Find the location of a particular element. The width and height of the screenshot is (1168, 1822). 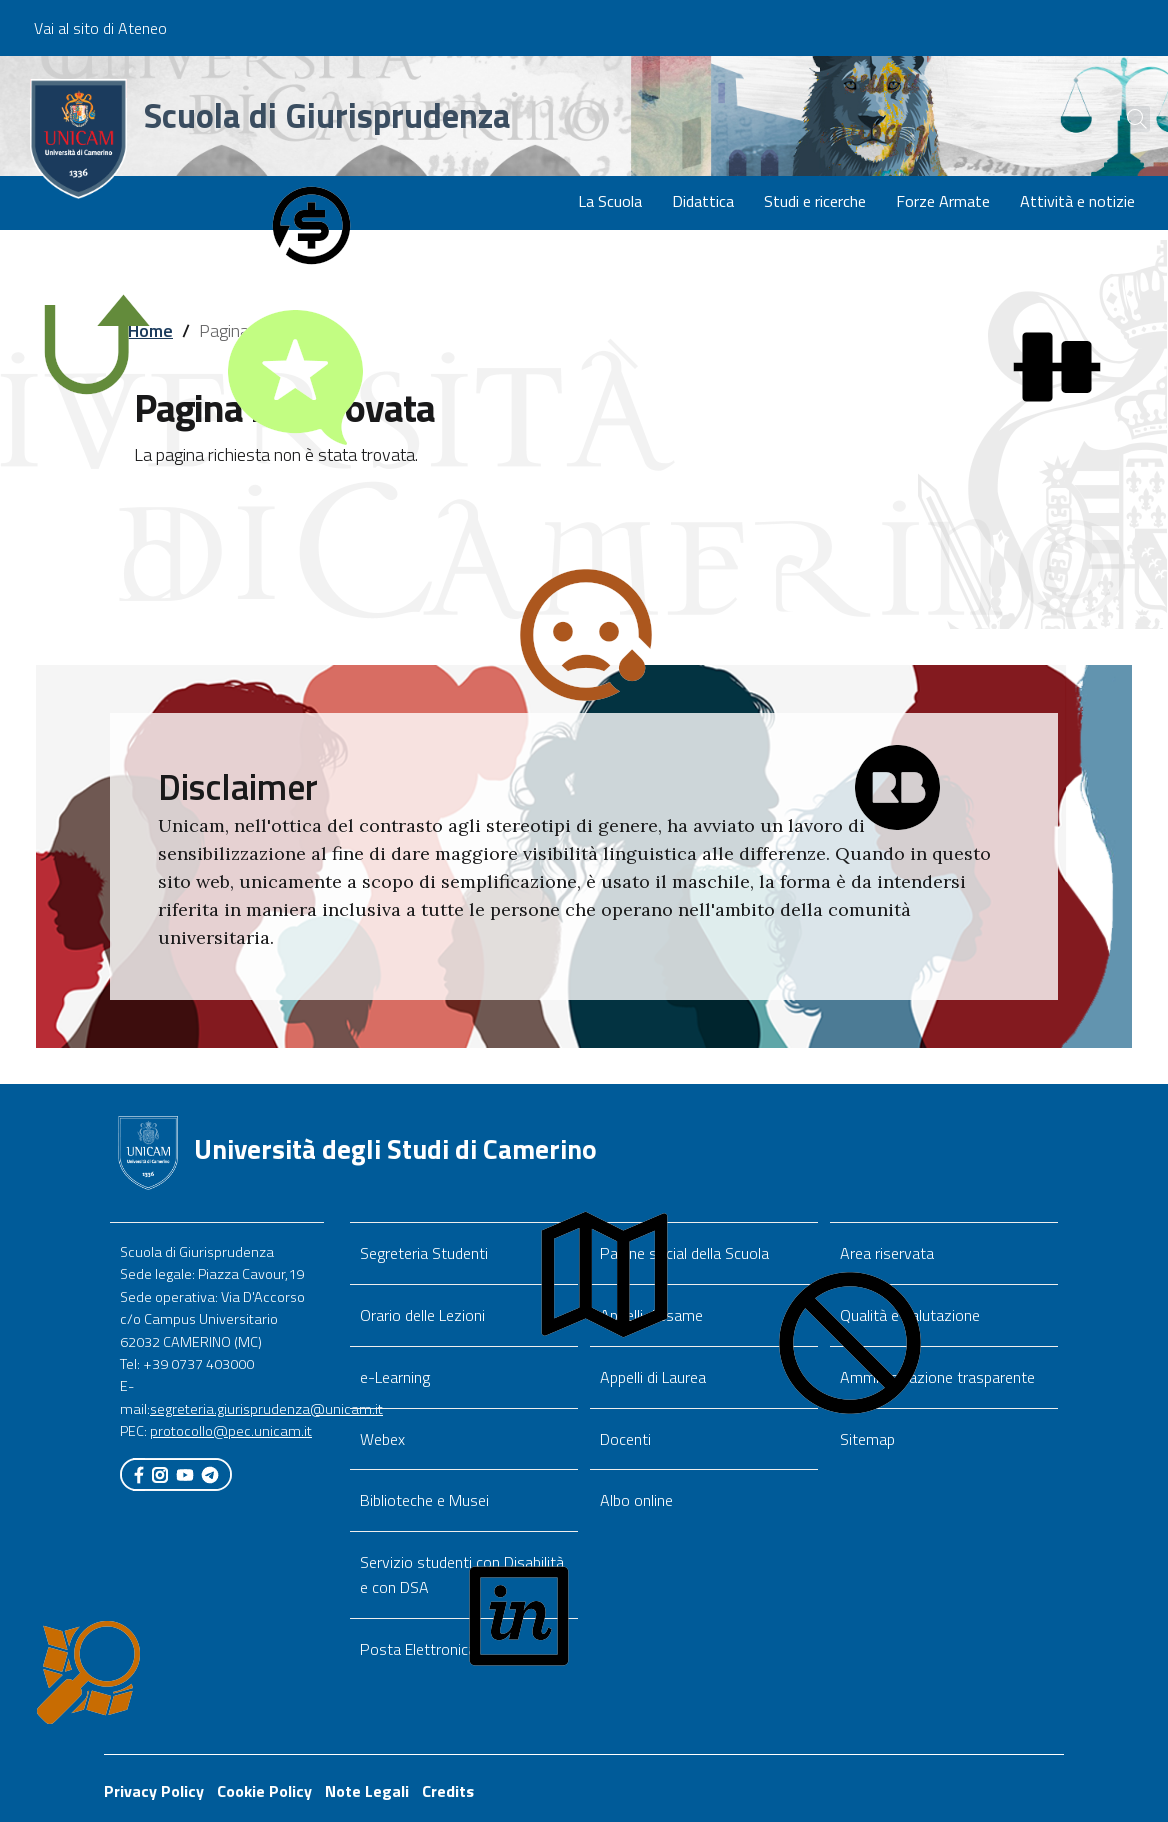

open InVision app is located at coordinates (519, 1616).